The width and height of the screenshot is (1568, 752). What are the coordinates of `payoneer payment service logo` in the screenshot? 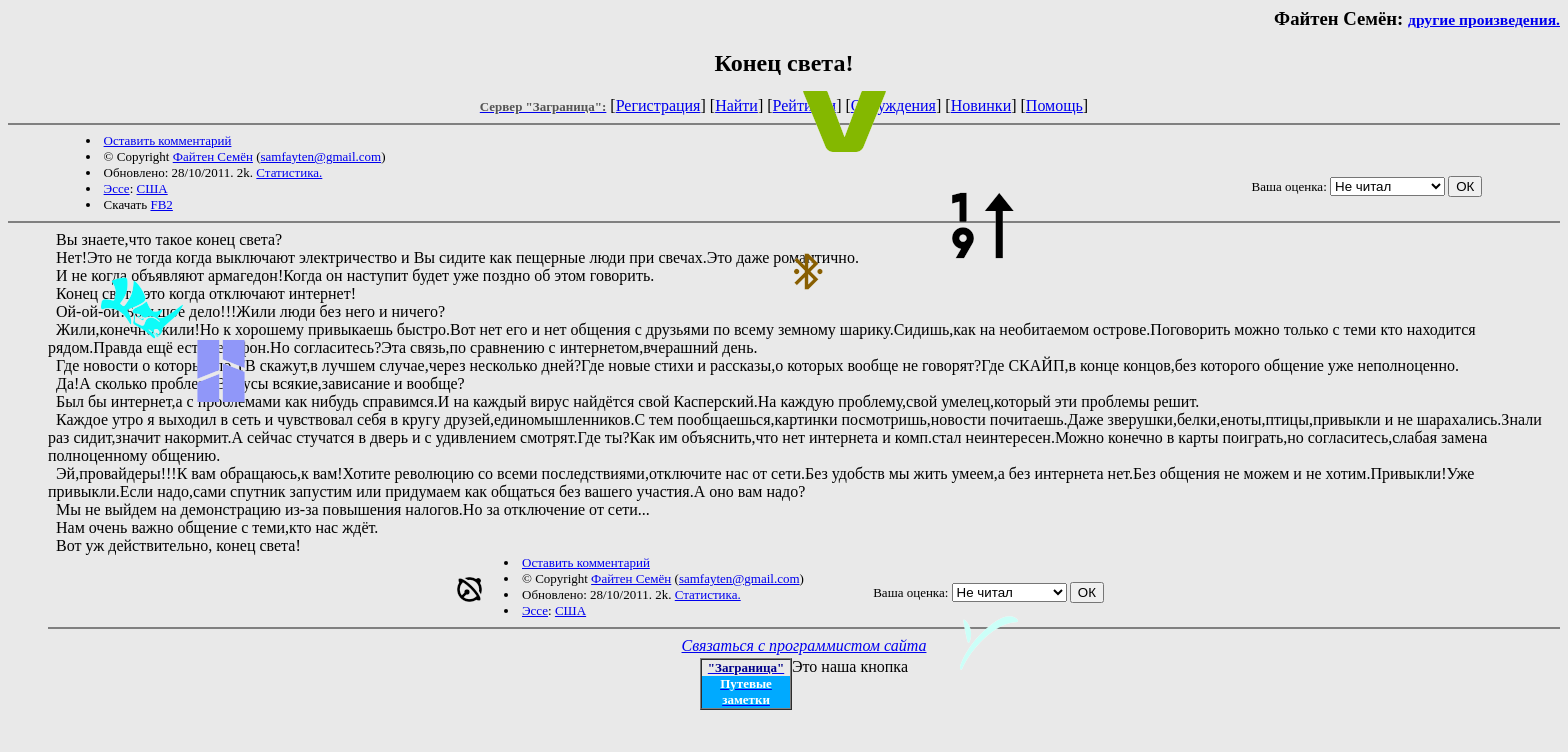 It's located at (989, 643).